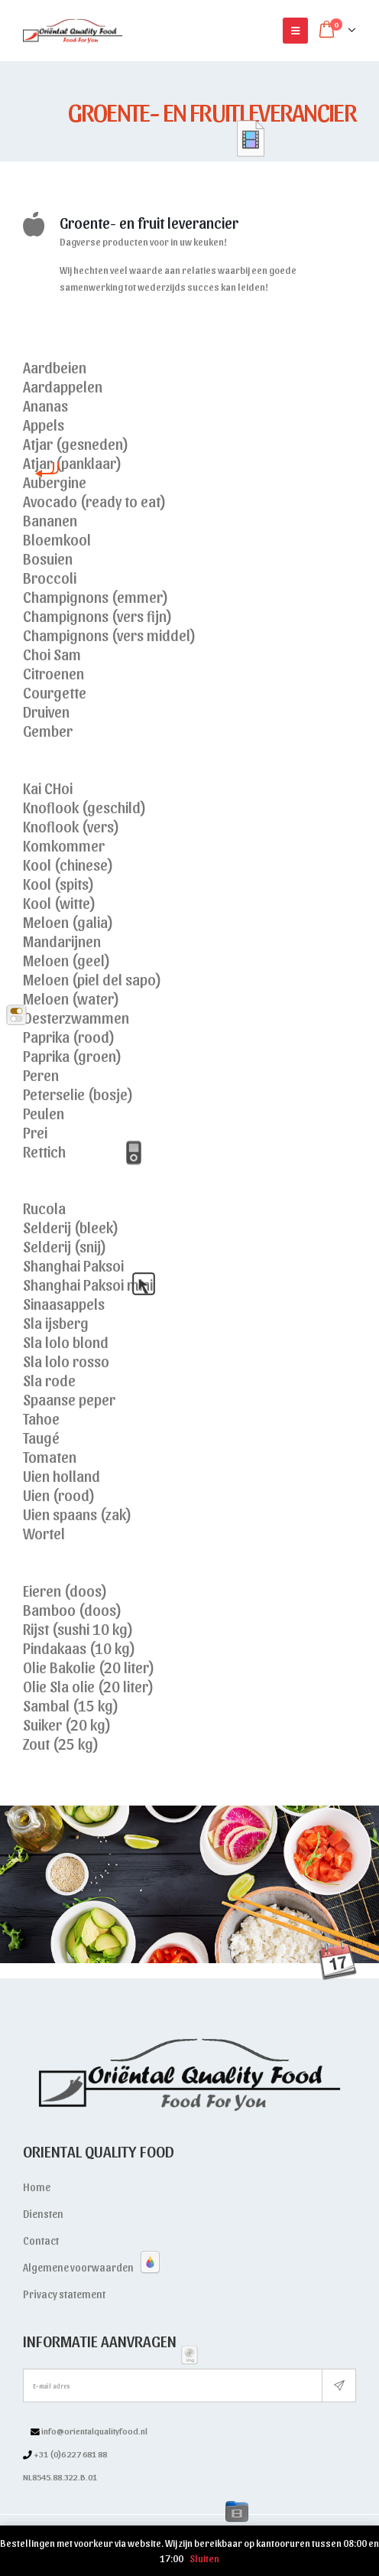 The image size is (379, 2576). I want to click on multimedia player device icon, so click(134, 1153).